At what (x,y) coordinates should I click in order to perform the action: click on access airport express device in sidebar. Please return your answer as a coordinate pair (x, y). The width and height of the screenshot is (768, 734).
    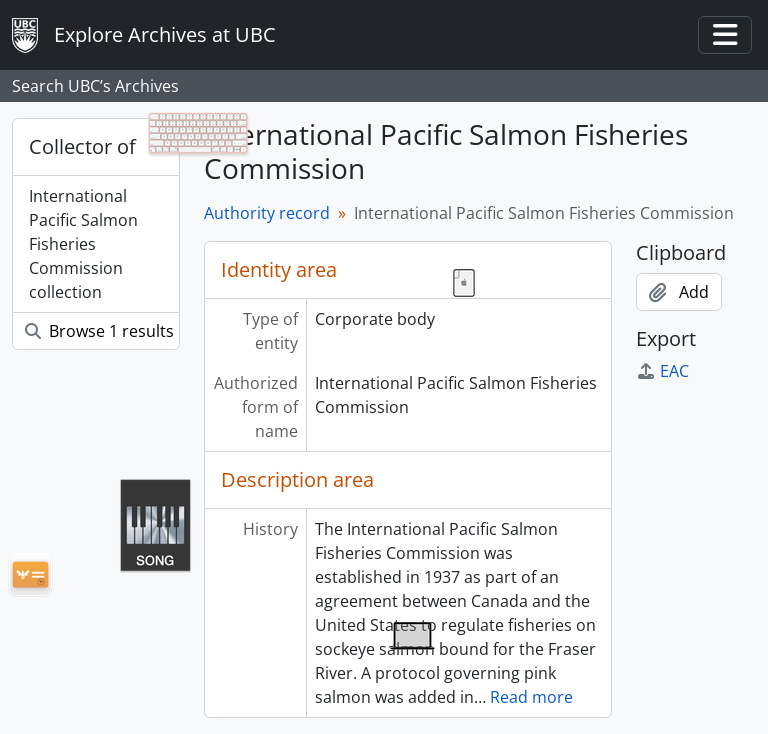
    Looking at the image, I should click on (464, 283).